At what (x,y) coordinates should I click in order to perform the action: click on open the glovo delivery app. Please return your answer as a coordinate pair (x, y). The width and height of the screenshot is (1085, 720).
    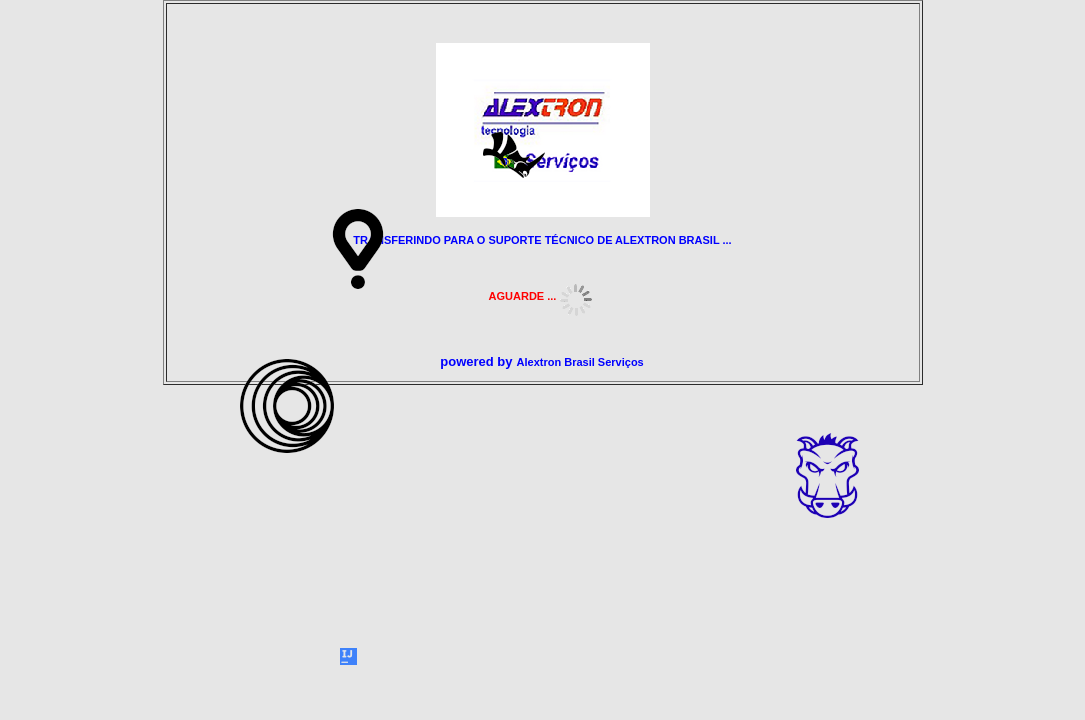
    Looking at the image, I should click on (358, 249).